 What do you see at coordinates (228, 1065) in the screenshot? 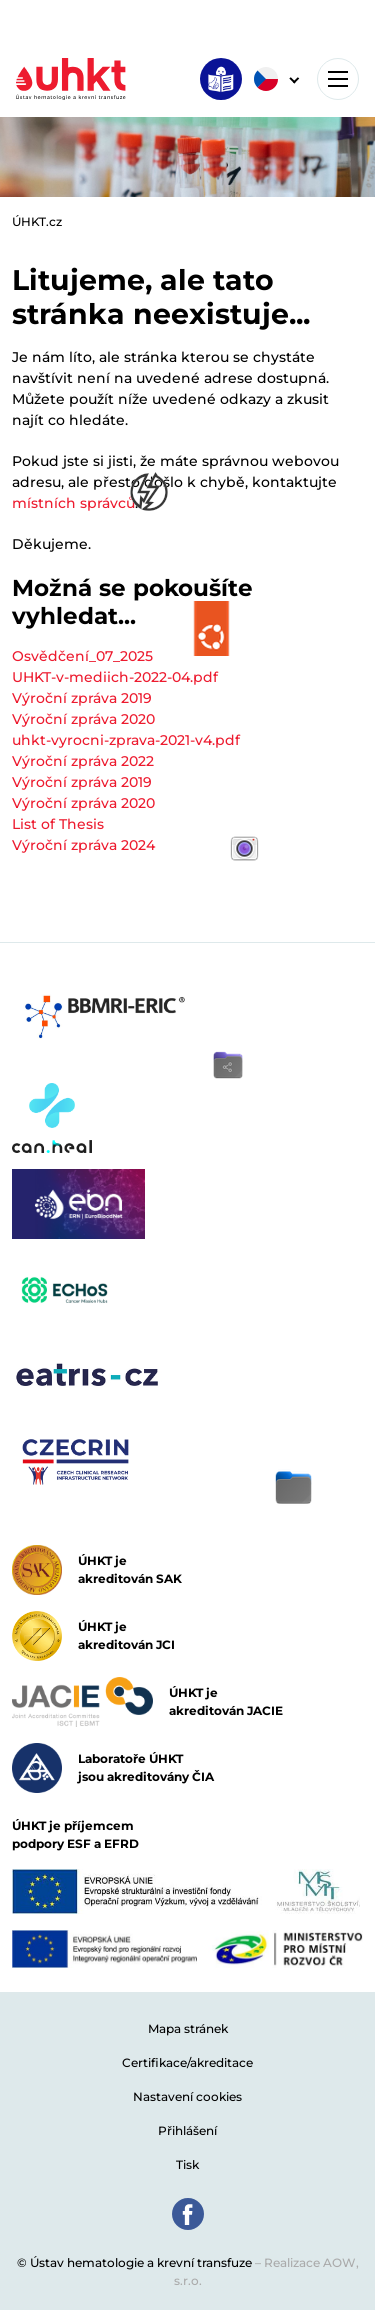
I see `access your public shared folder` at bounding box center [228, 1065].